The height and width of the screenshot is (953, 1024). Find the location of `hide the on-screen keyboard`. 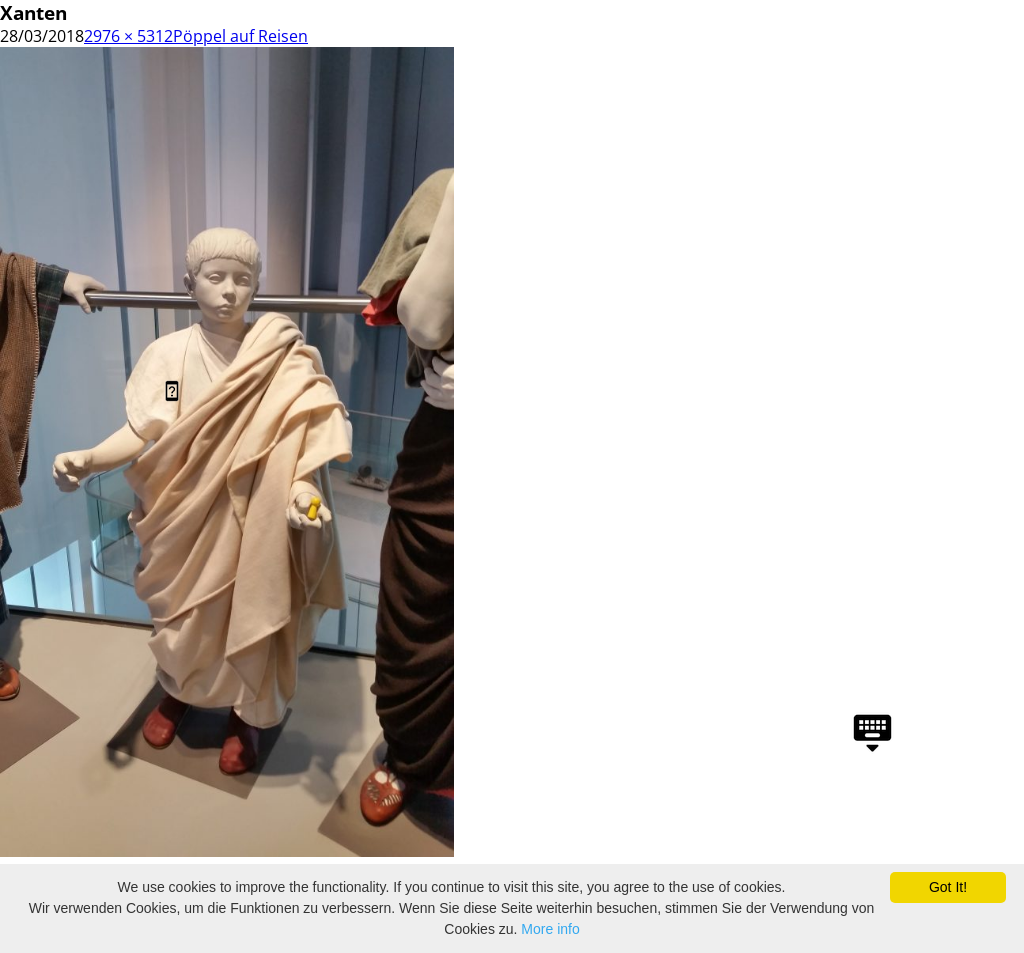

hide the on-screen keyboard is located at coordinates (872, 731).